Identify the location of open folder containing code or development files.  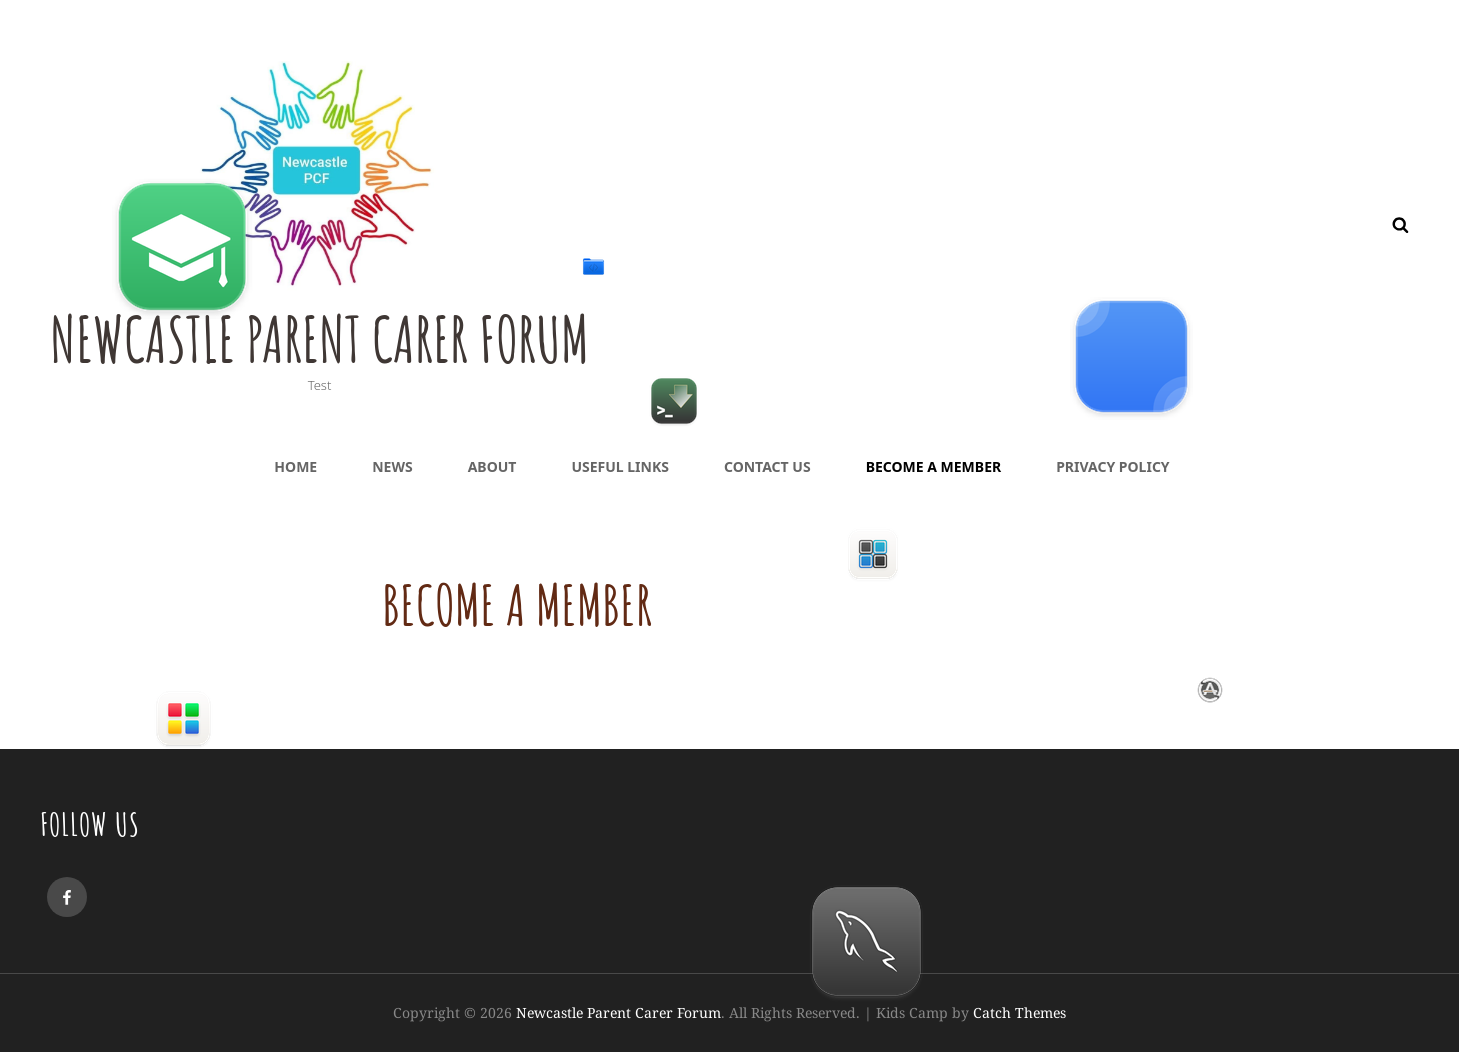
(593, 266).